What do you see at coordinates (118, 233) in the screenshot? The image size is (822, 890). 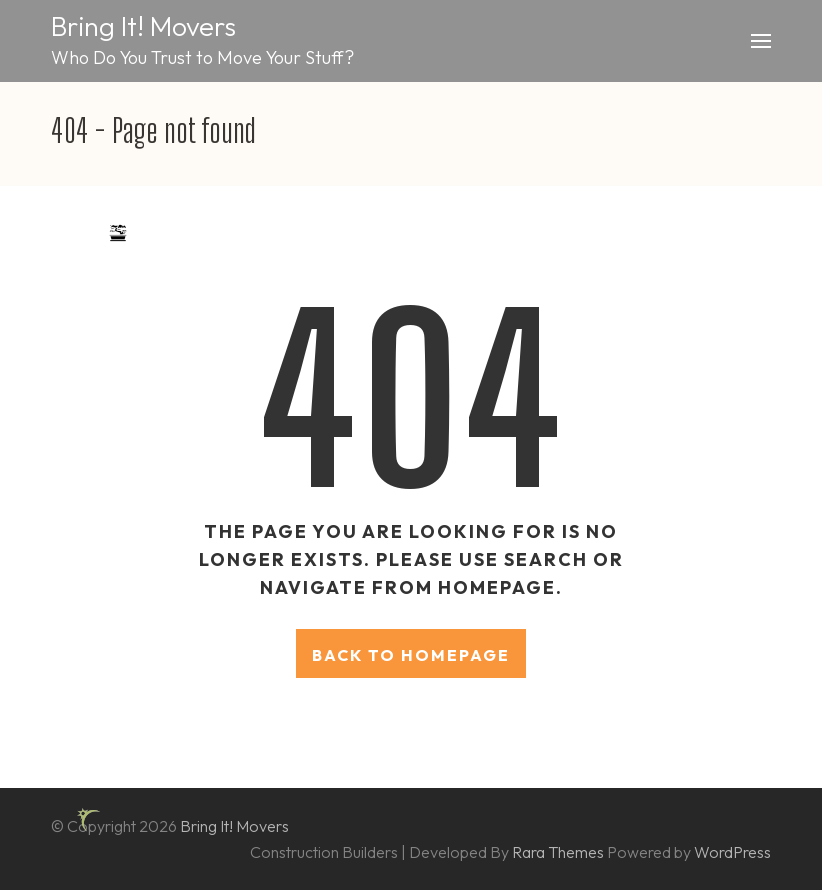 I see `access zen garden or meditation features` at bounding box center [118, 233].